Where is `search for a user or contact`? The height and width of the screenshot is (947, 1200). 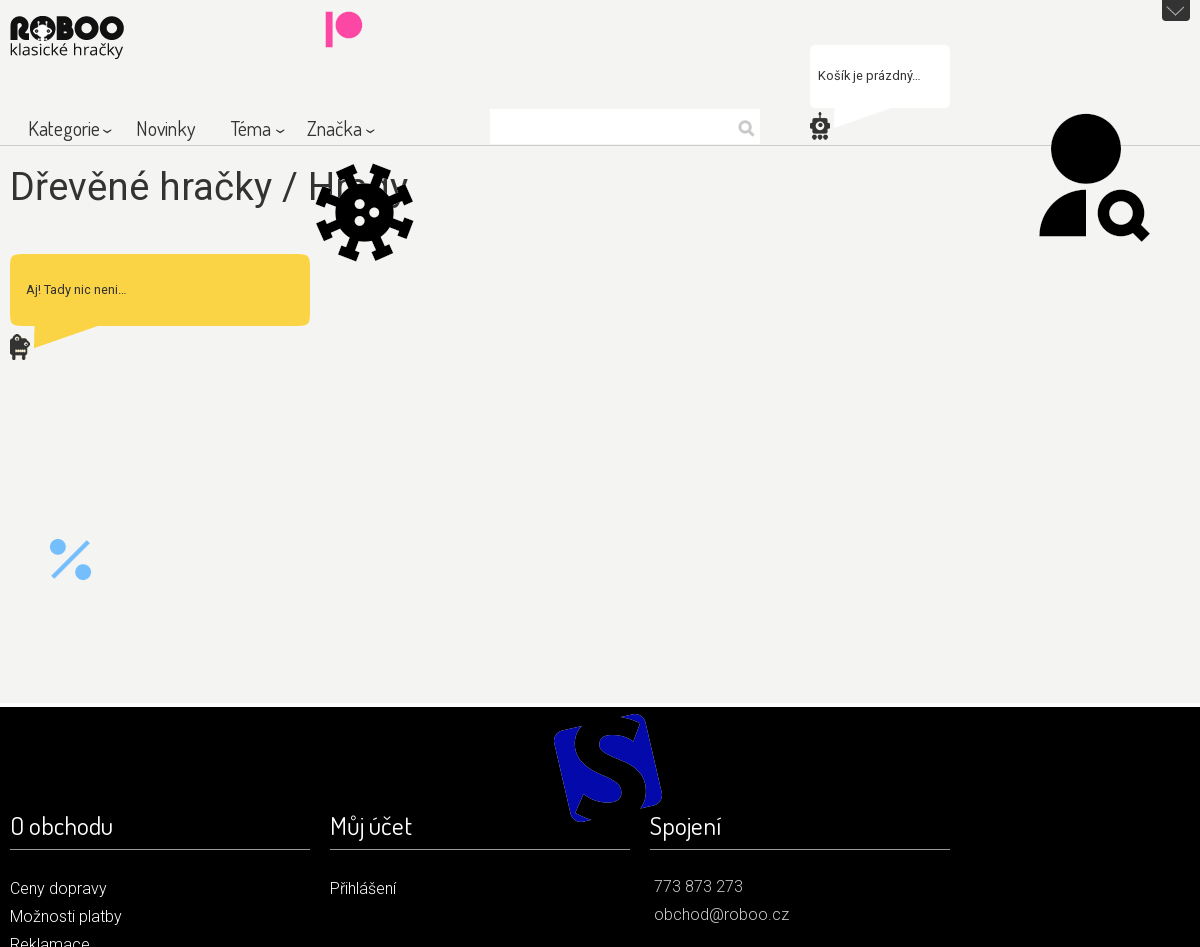
search for a user or contact is located at coordinates (1086, 178).